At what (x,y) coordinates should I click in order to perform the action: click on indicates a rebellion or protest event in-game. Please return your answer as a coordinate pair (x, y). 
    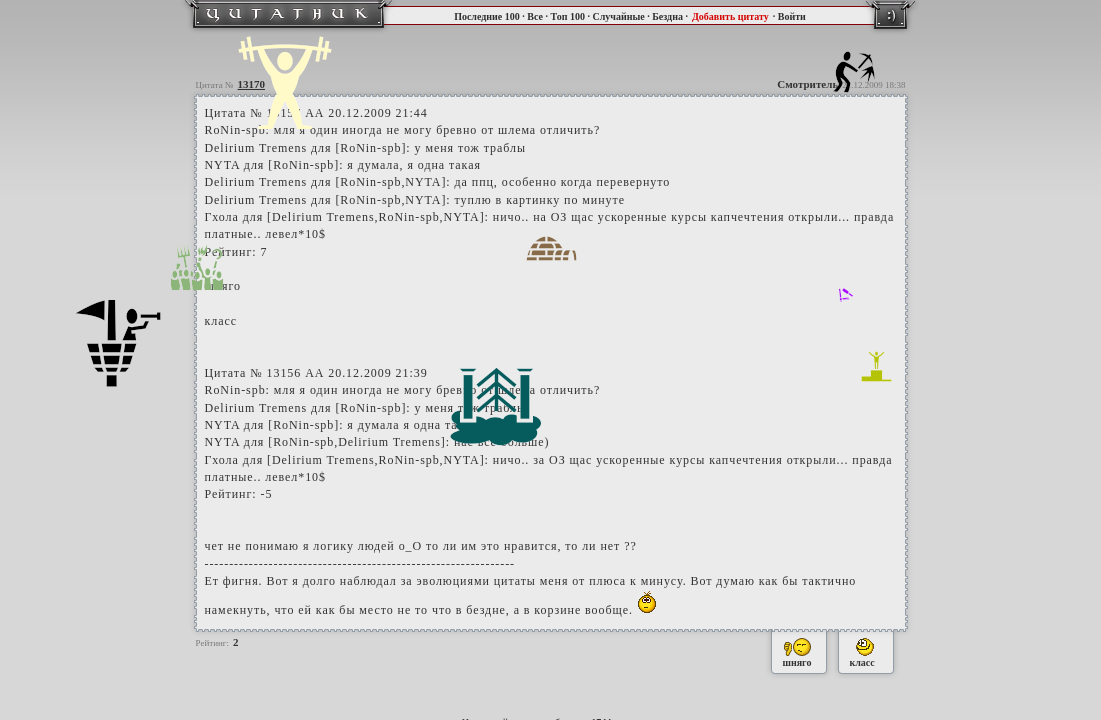
    Looking at the image, I should click on (197, 264).